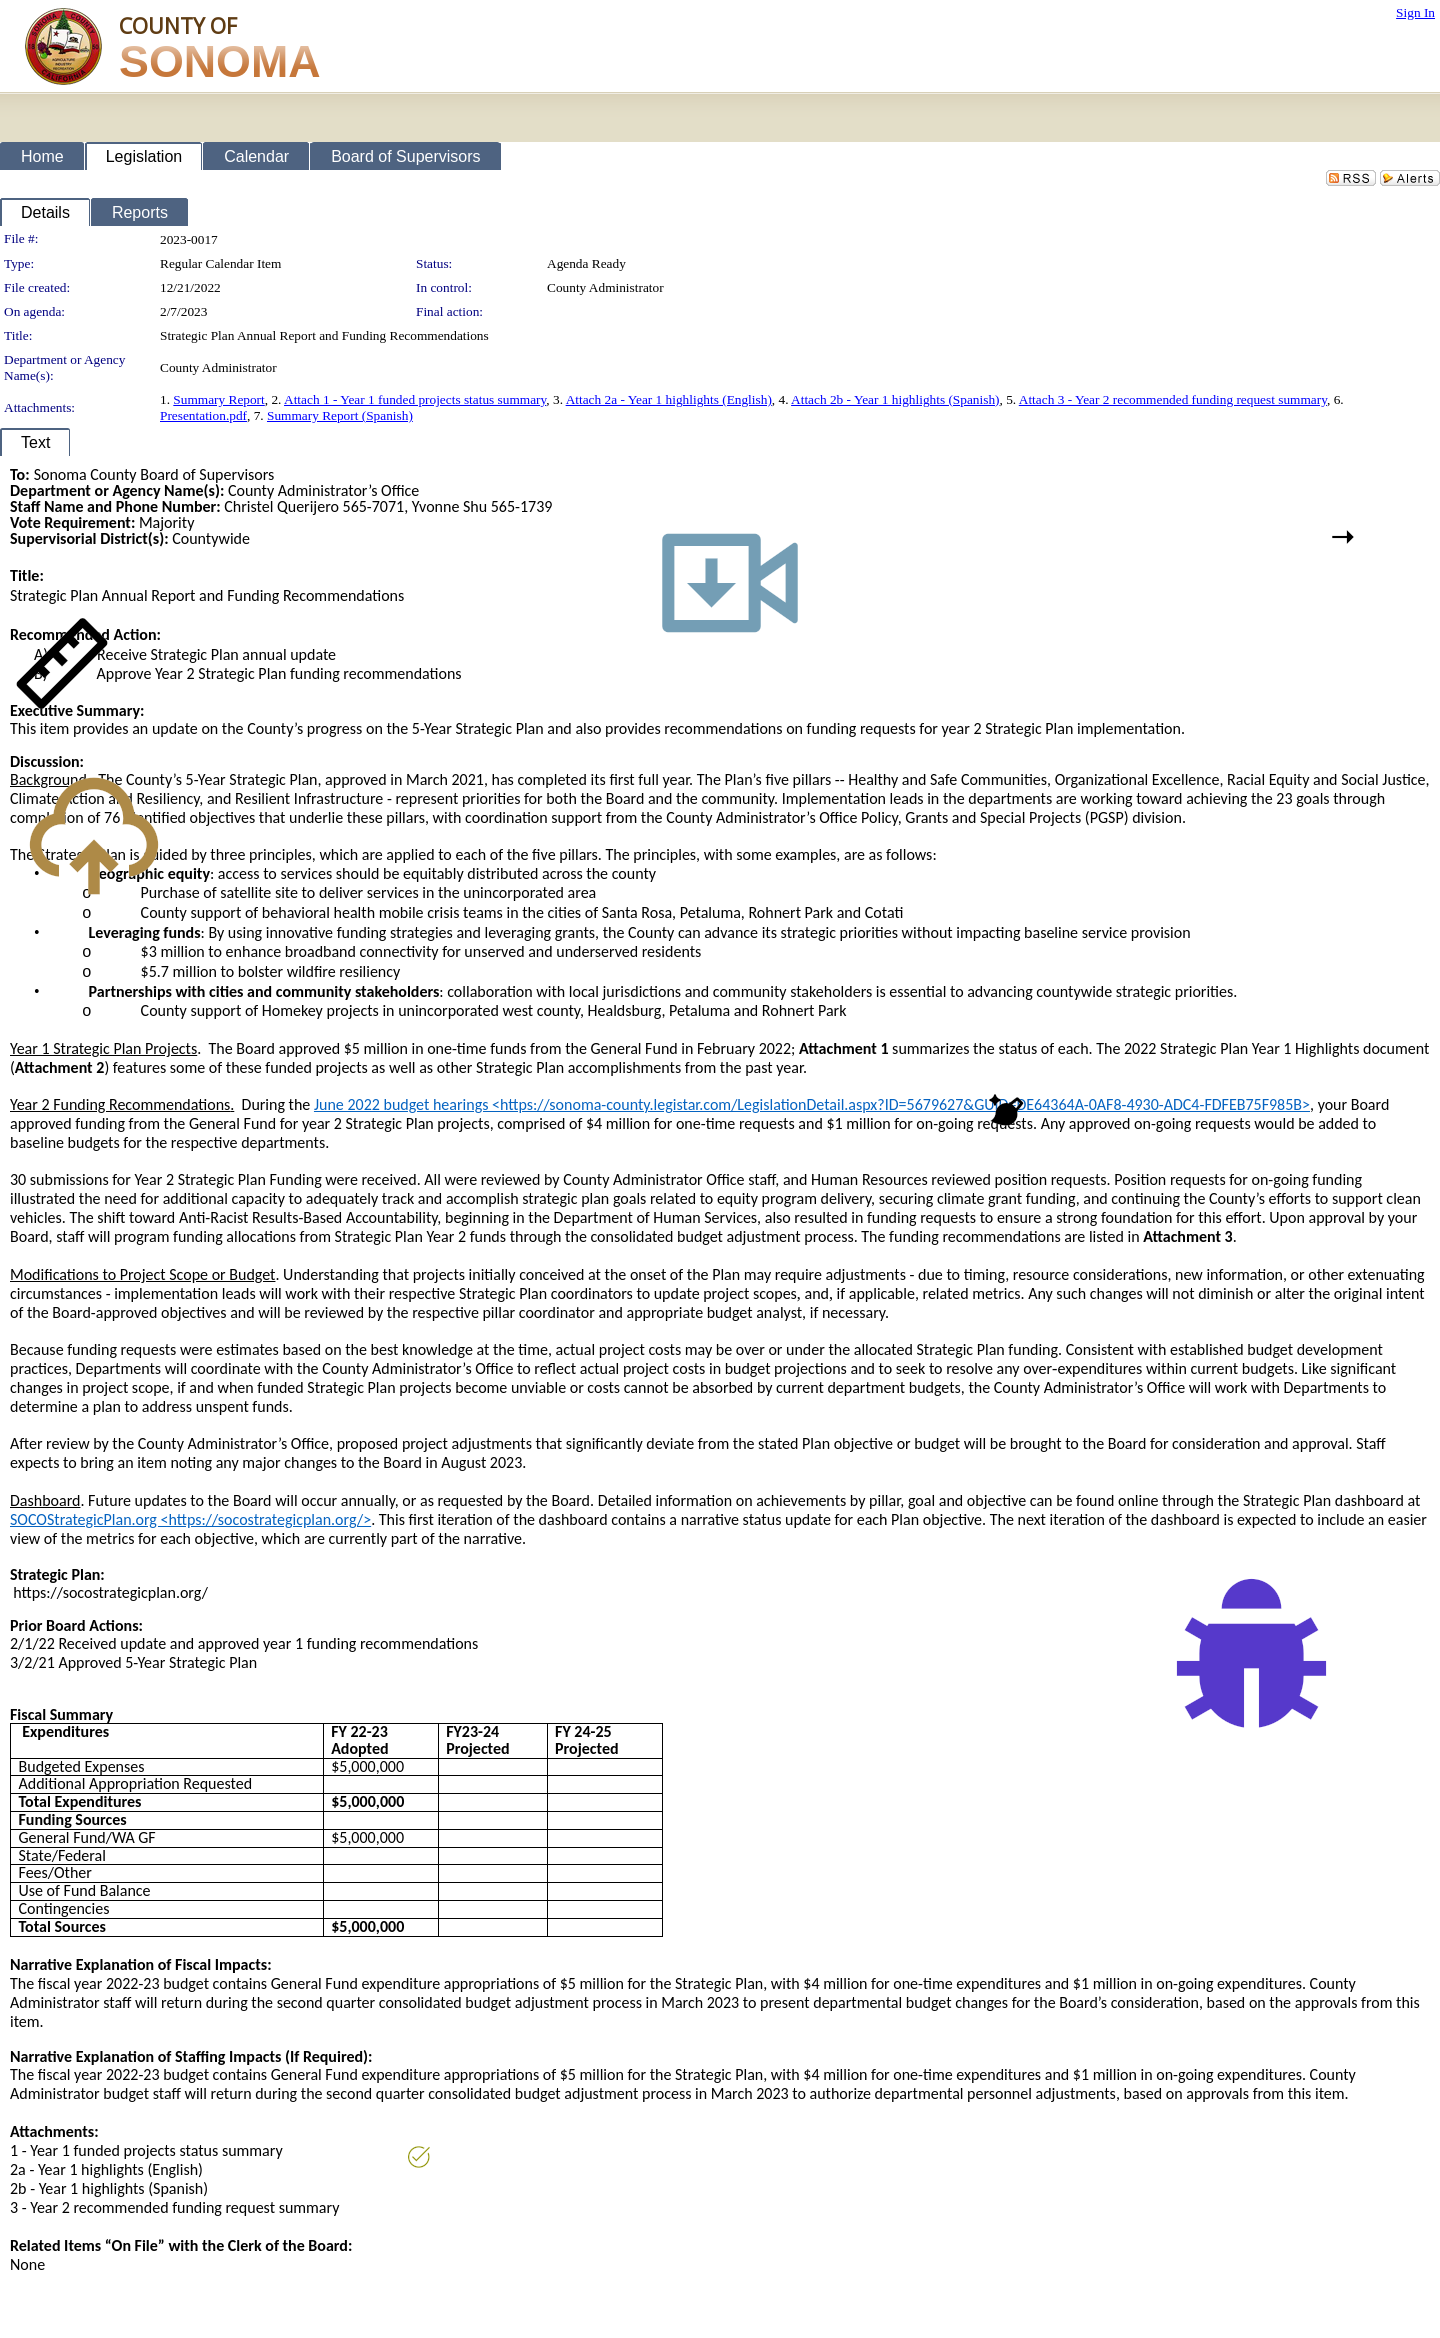 The image size is (1440, 2338). What do you see at coordinates (94, 836) in the screenshot?
I see `upload file to cloud storage` at bounding box center [94, 836].